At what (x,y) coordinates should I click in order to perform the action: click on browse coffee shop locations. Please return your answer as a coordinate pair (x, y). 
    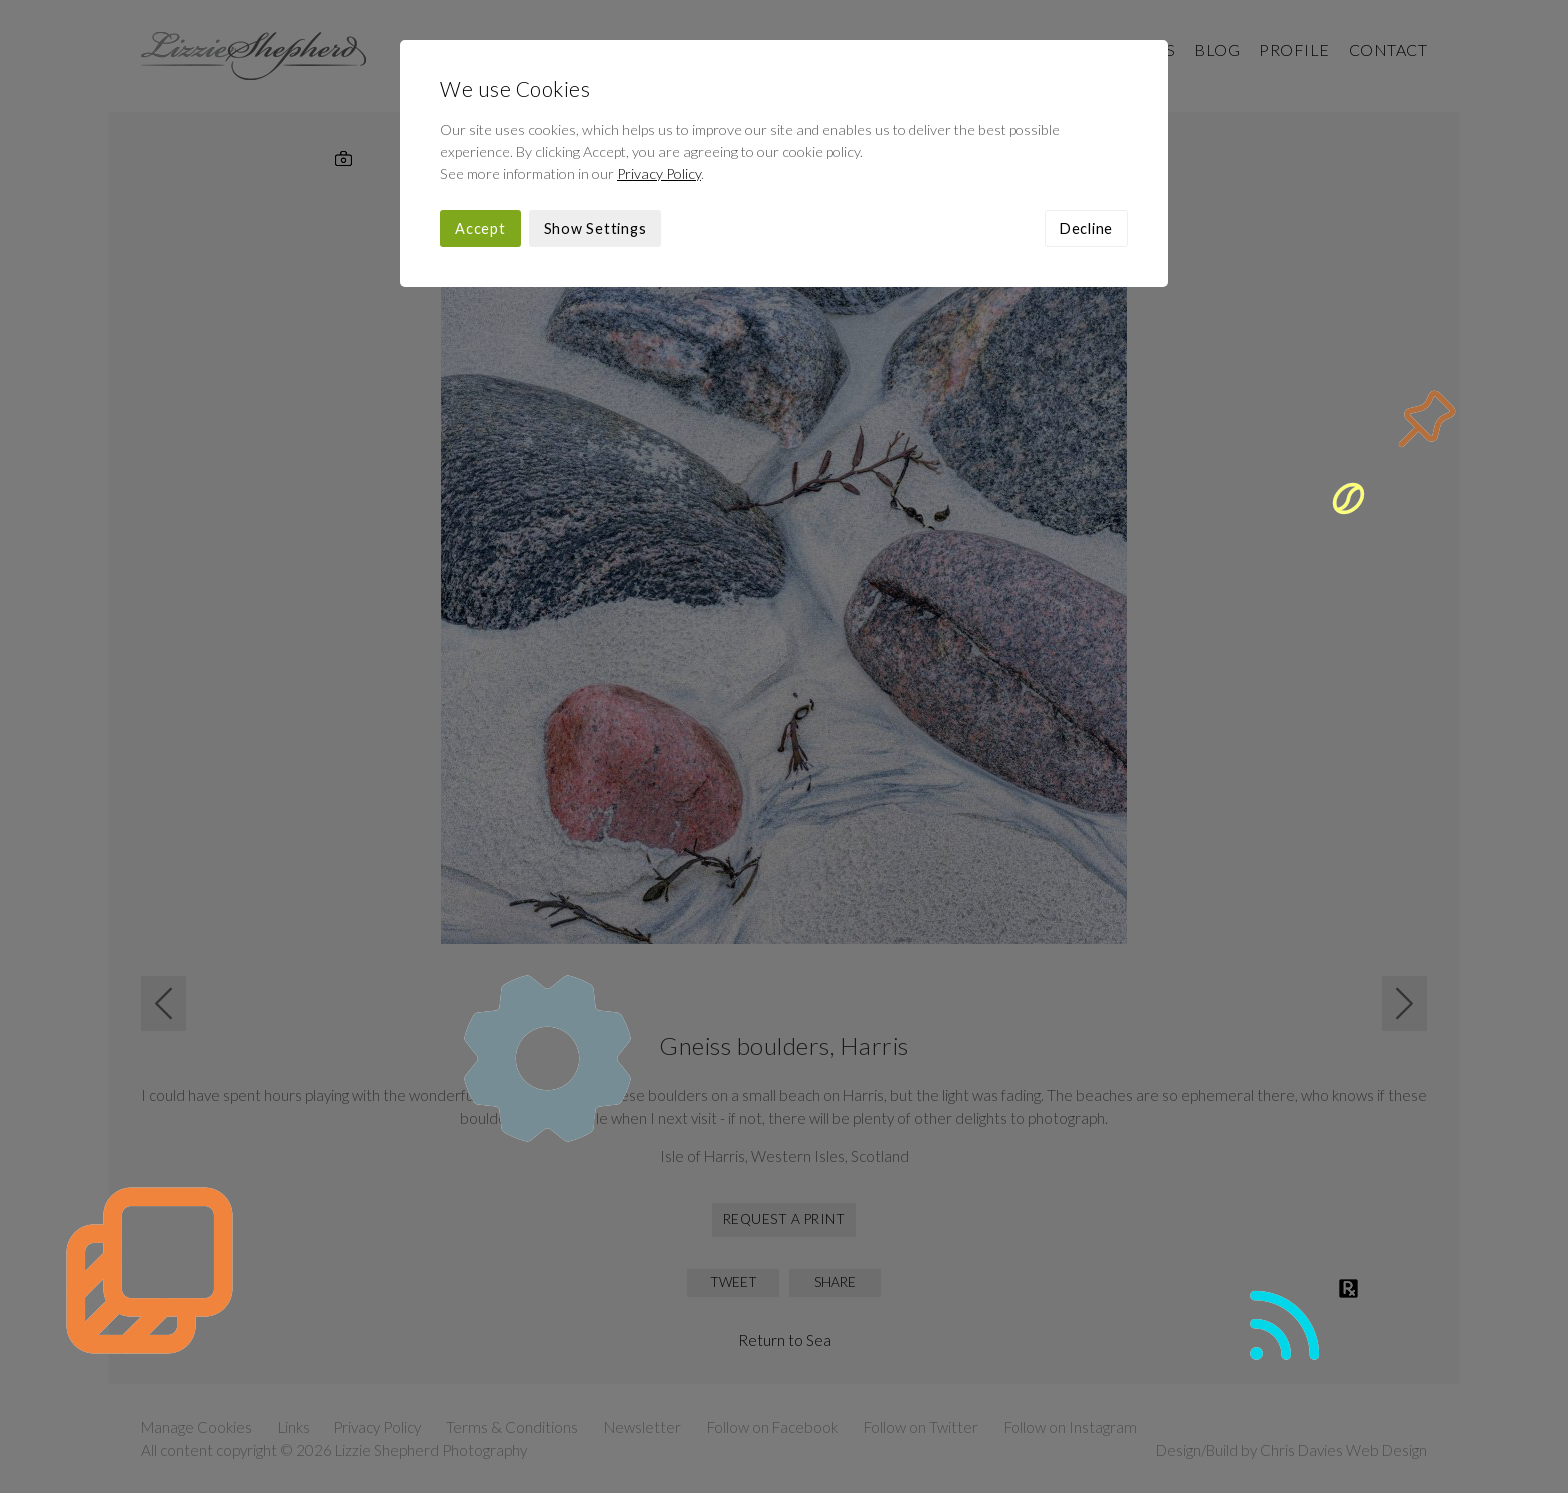
    Looking at the image, I should click on (1348, 498).